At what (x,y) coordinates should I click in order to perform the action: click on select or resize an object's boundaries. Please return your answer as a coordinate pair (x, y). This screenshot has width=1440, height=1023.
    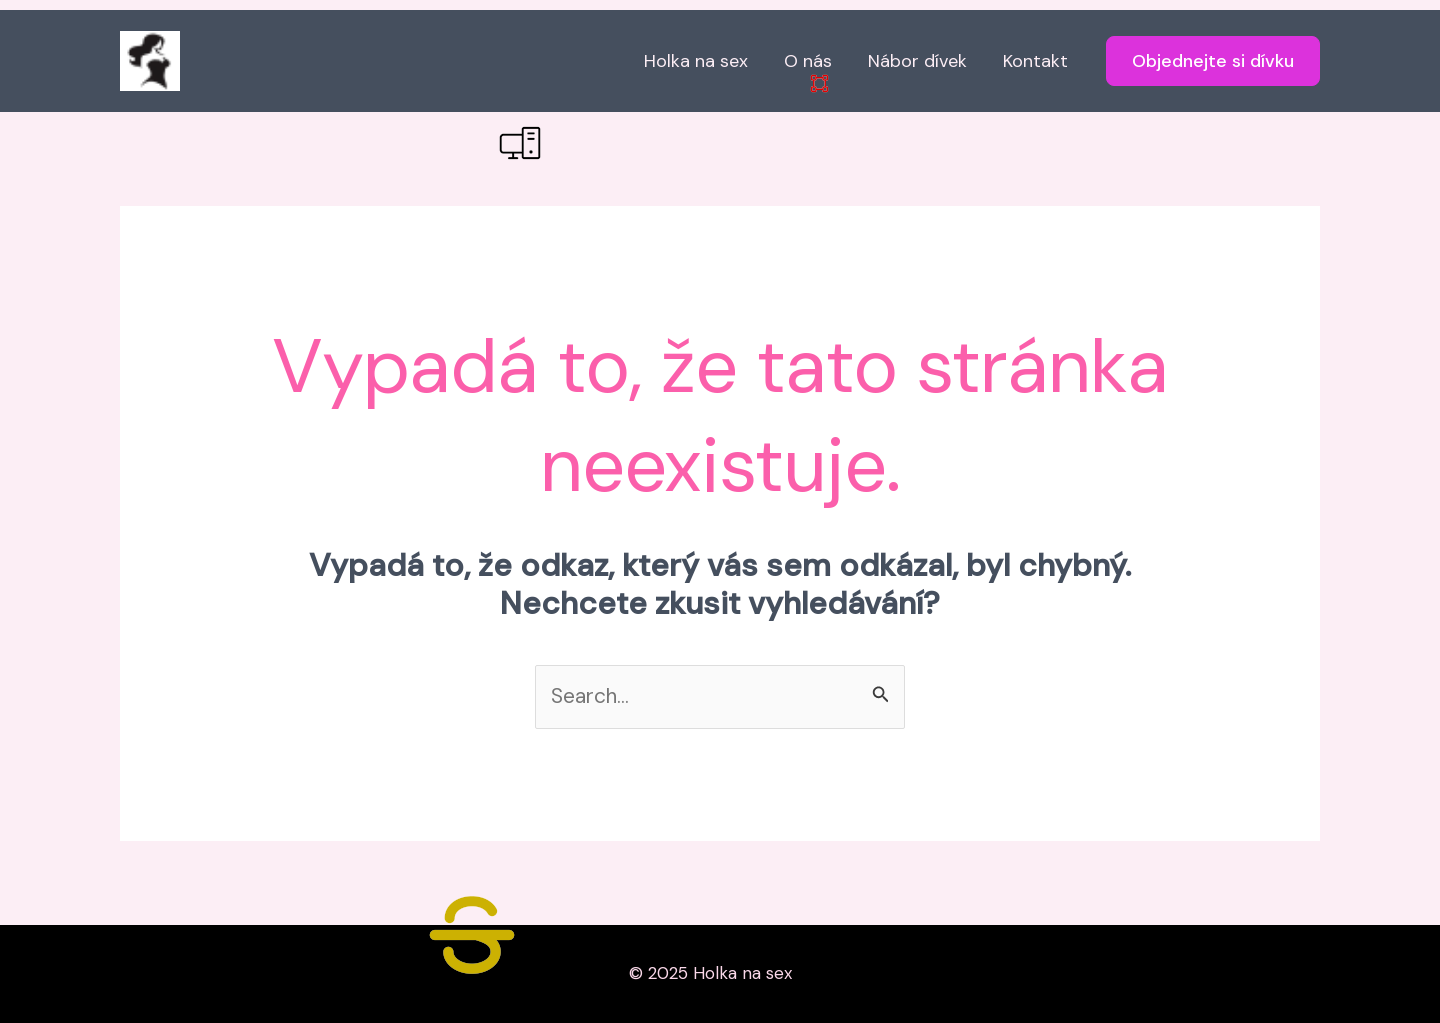
    Looking at the image, I should click on (819, 83).